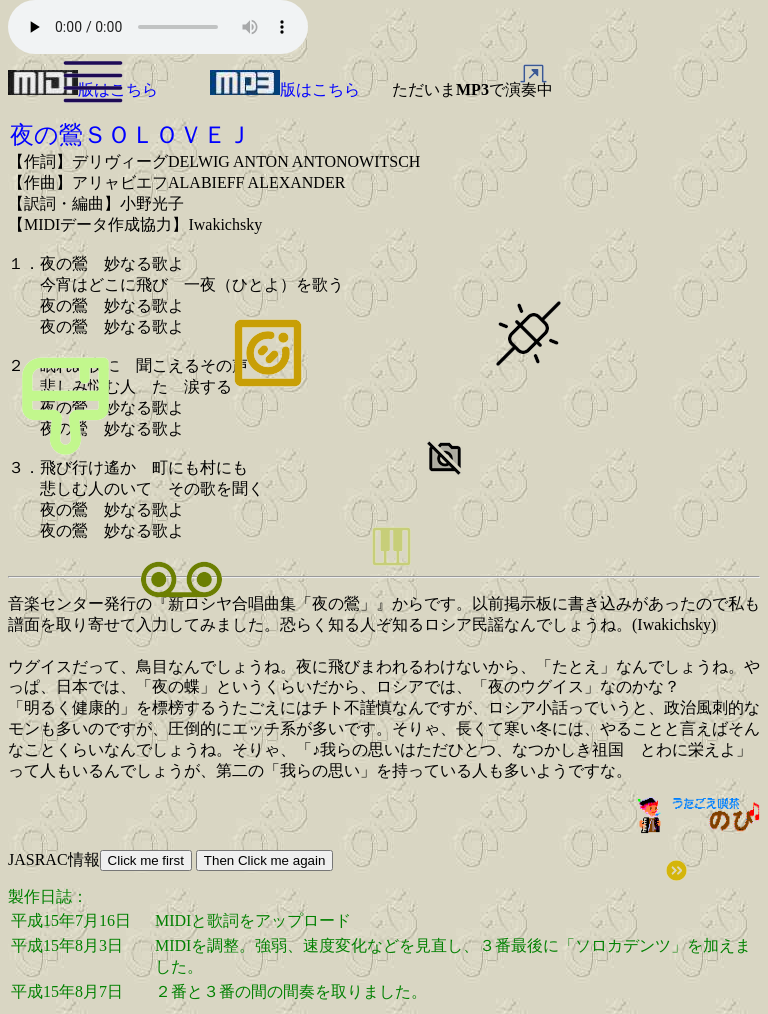  What do you see at coordinates (445, 457) in the screenshot?
I see `photography not allowed in this area` at bounding box center [445, 457].